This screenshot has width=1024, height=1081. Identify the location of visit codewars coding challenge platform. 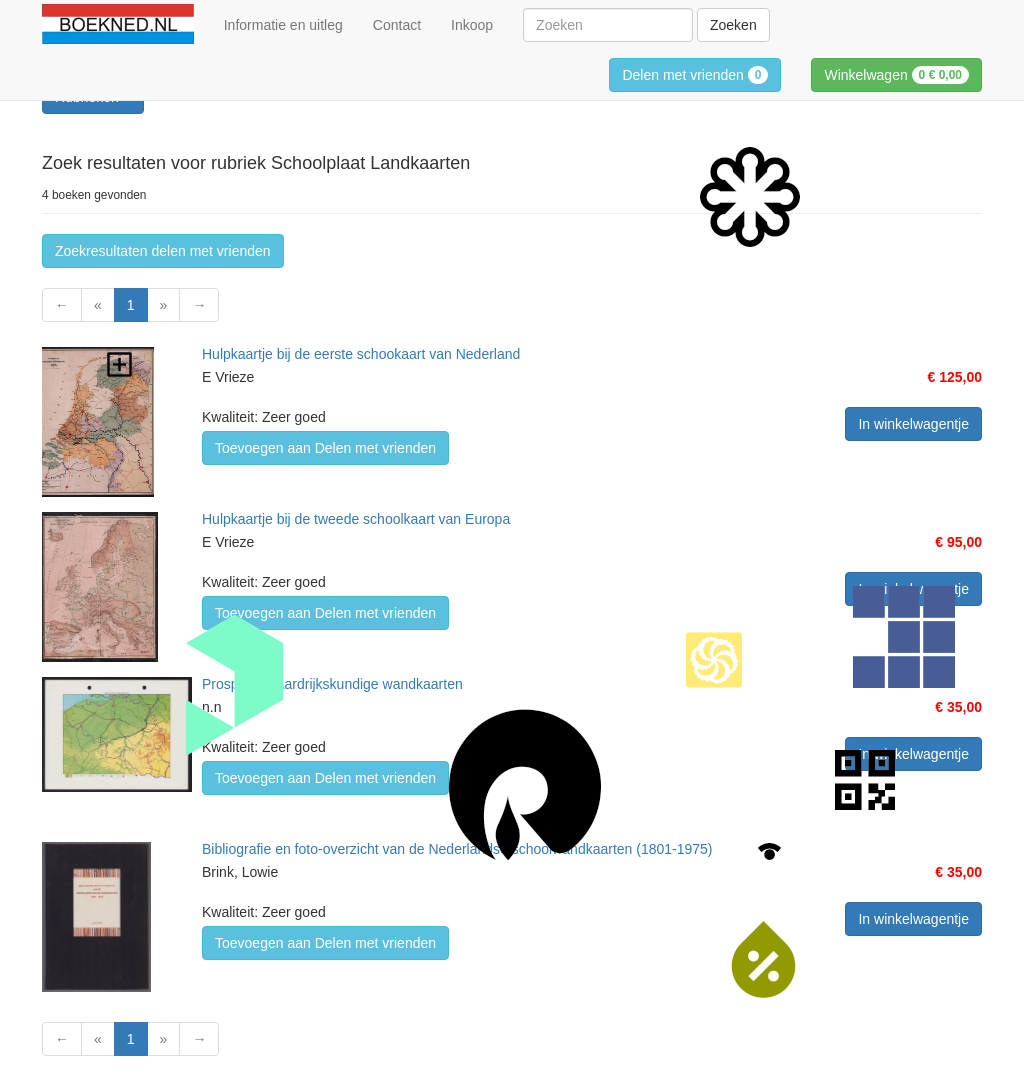
(714, 660).